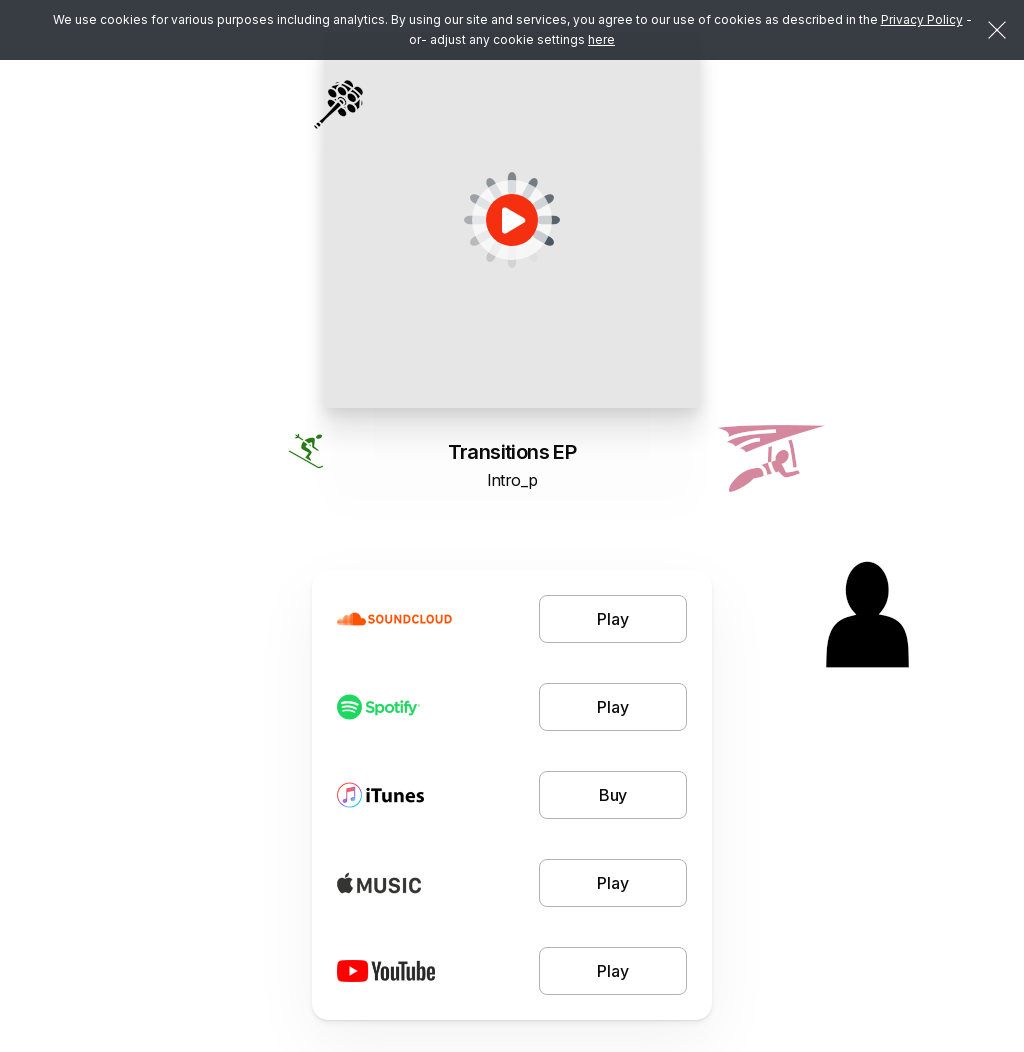 The image size is (1024, 1052). Describe the element at coordinates (771, 458) in the screenshot. I see `access hang gliding or aerial sports activities` at that location.